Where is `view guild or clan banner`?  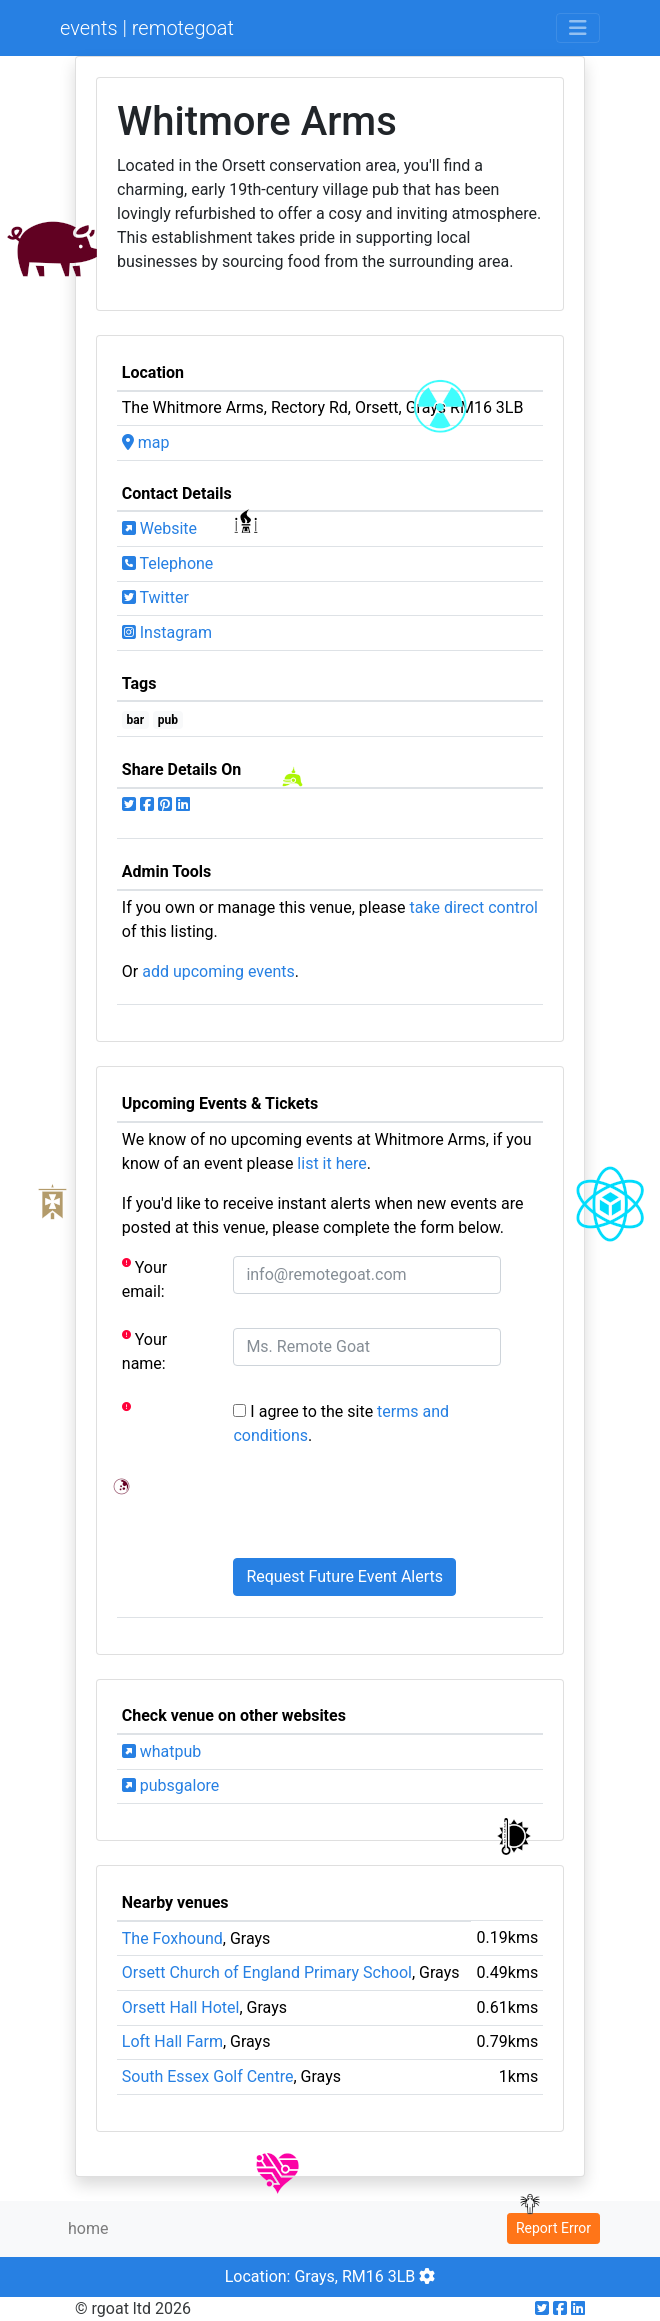 view guild or clan banner is located at coordinates (52, 1201).